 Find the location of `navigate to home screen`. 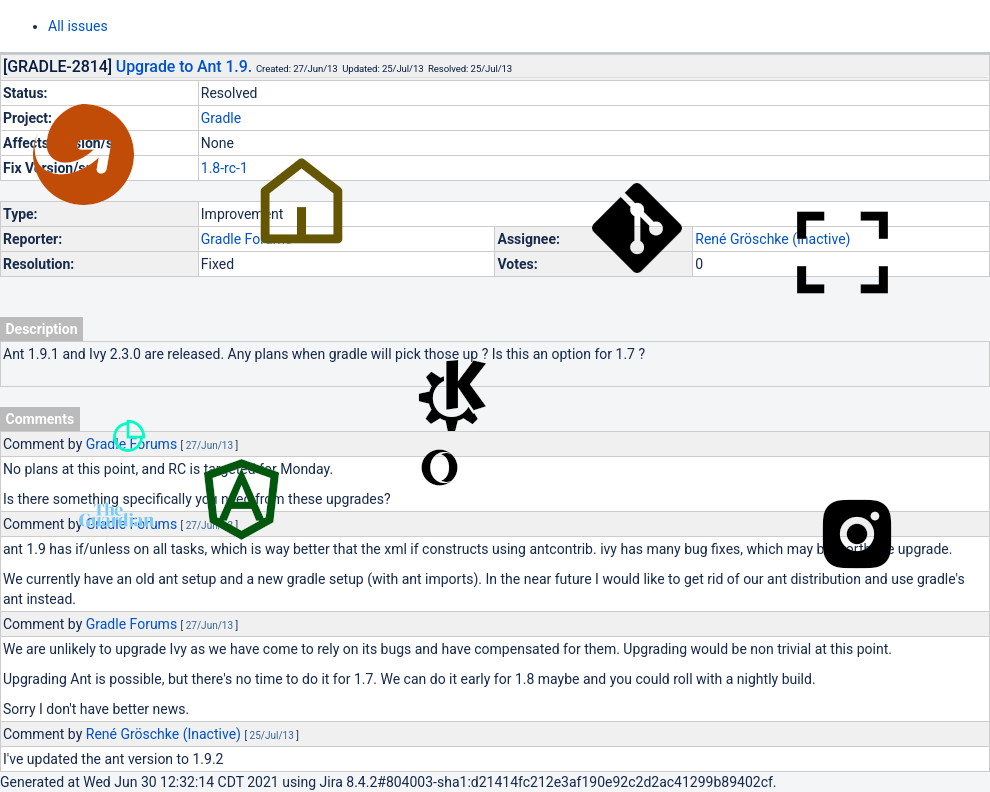

navigate to home screen is located at coordinates (301, 202).